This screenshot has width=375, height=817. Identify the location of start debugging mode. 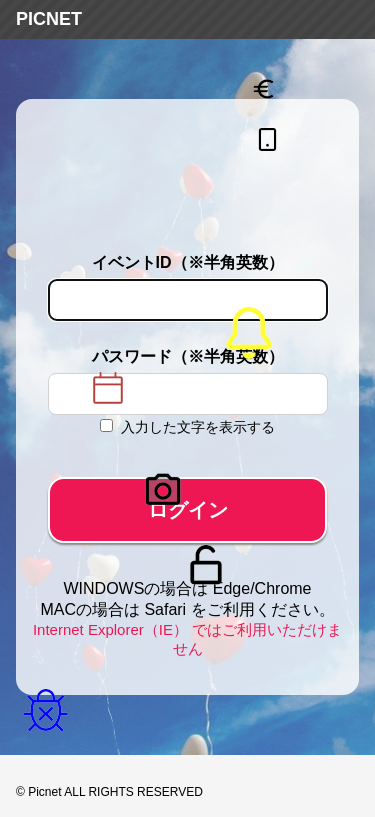
(46, 711).